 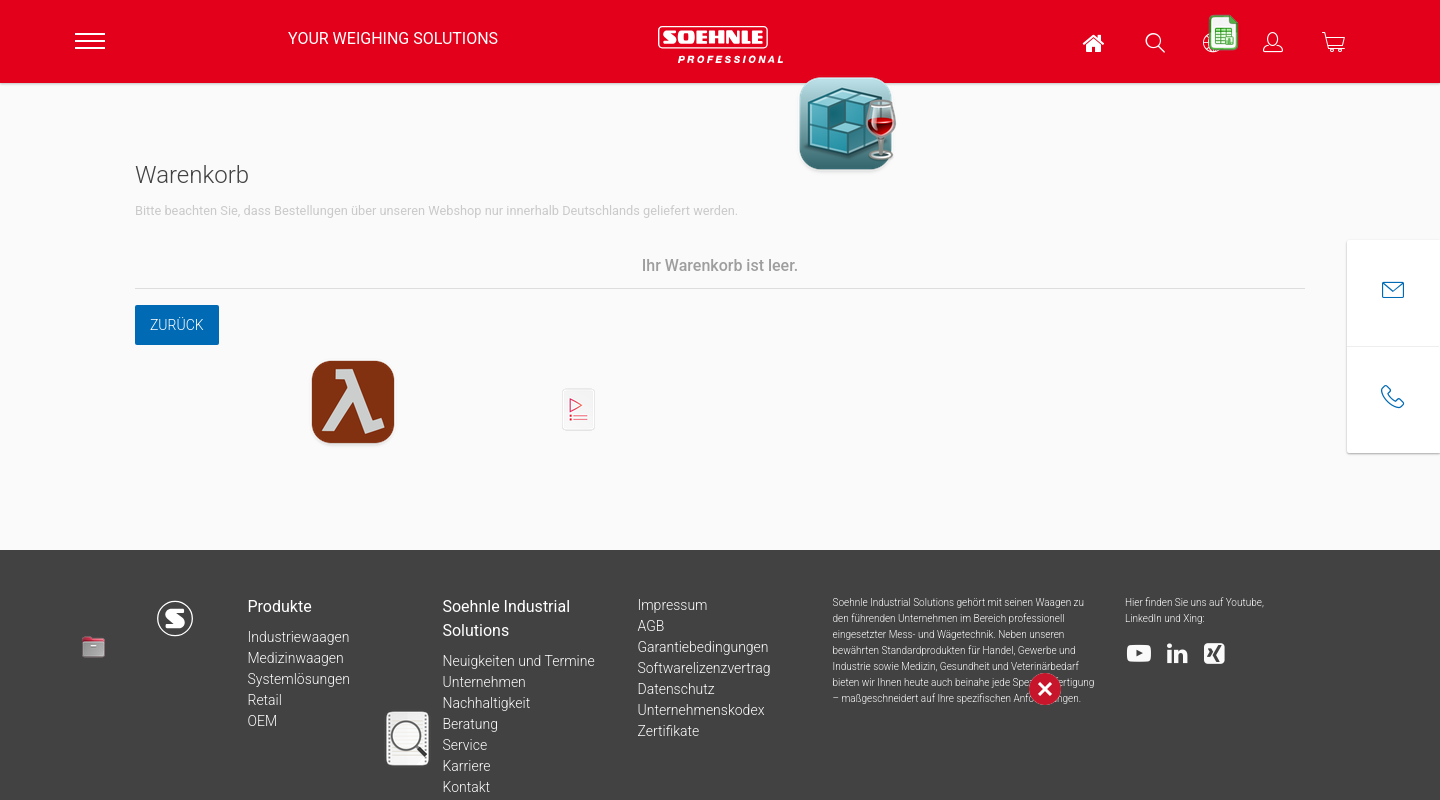 What do you see at coordinates (1045, 689) in the screenshot?
I see `close or exit the application` at bounding box center [1045, 689].